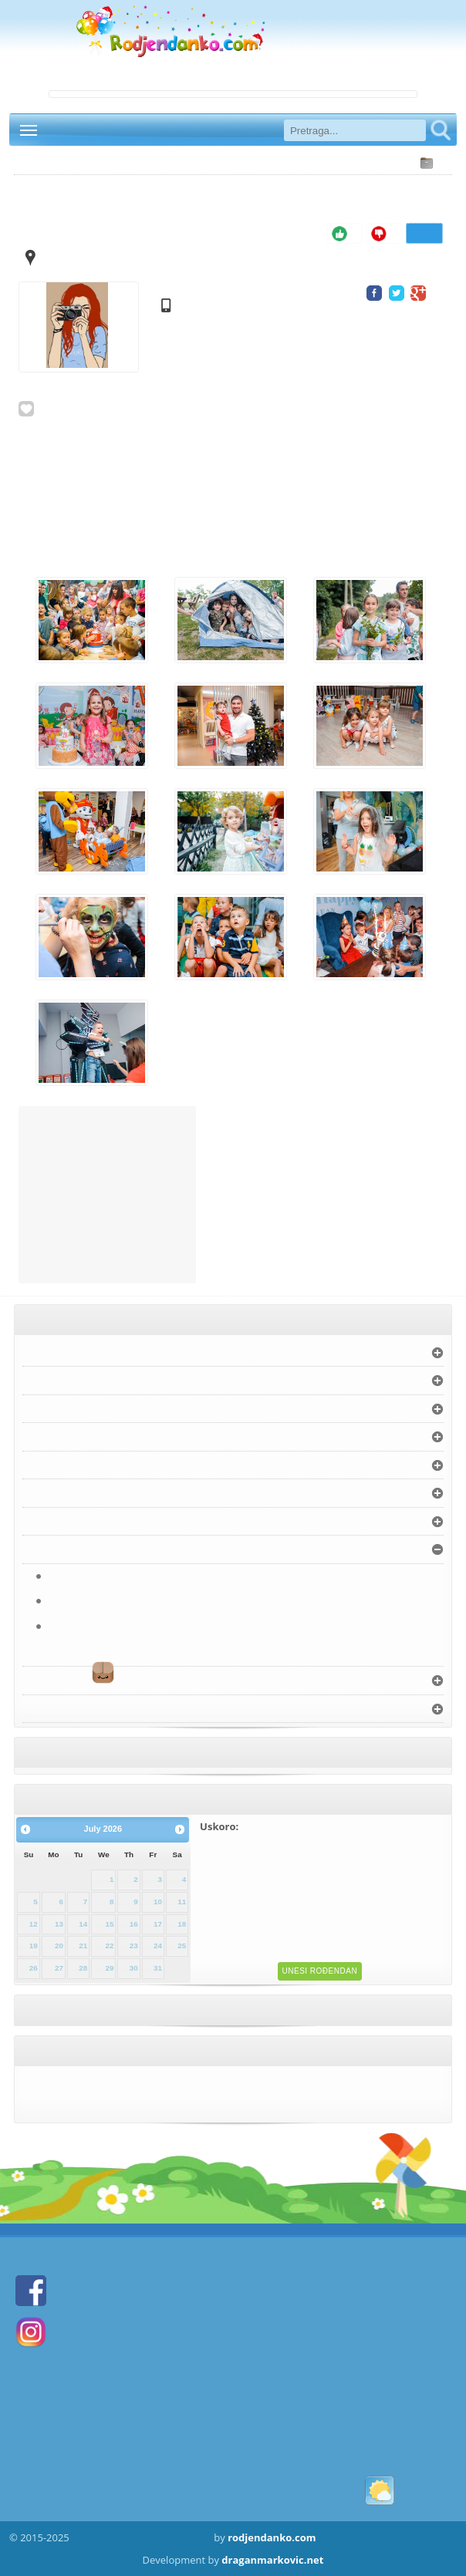 The image size is (466, 2576). I want to click on open the weather app, so click(380, 2490).